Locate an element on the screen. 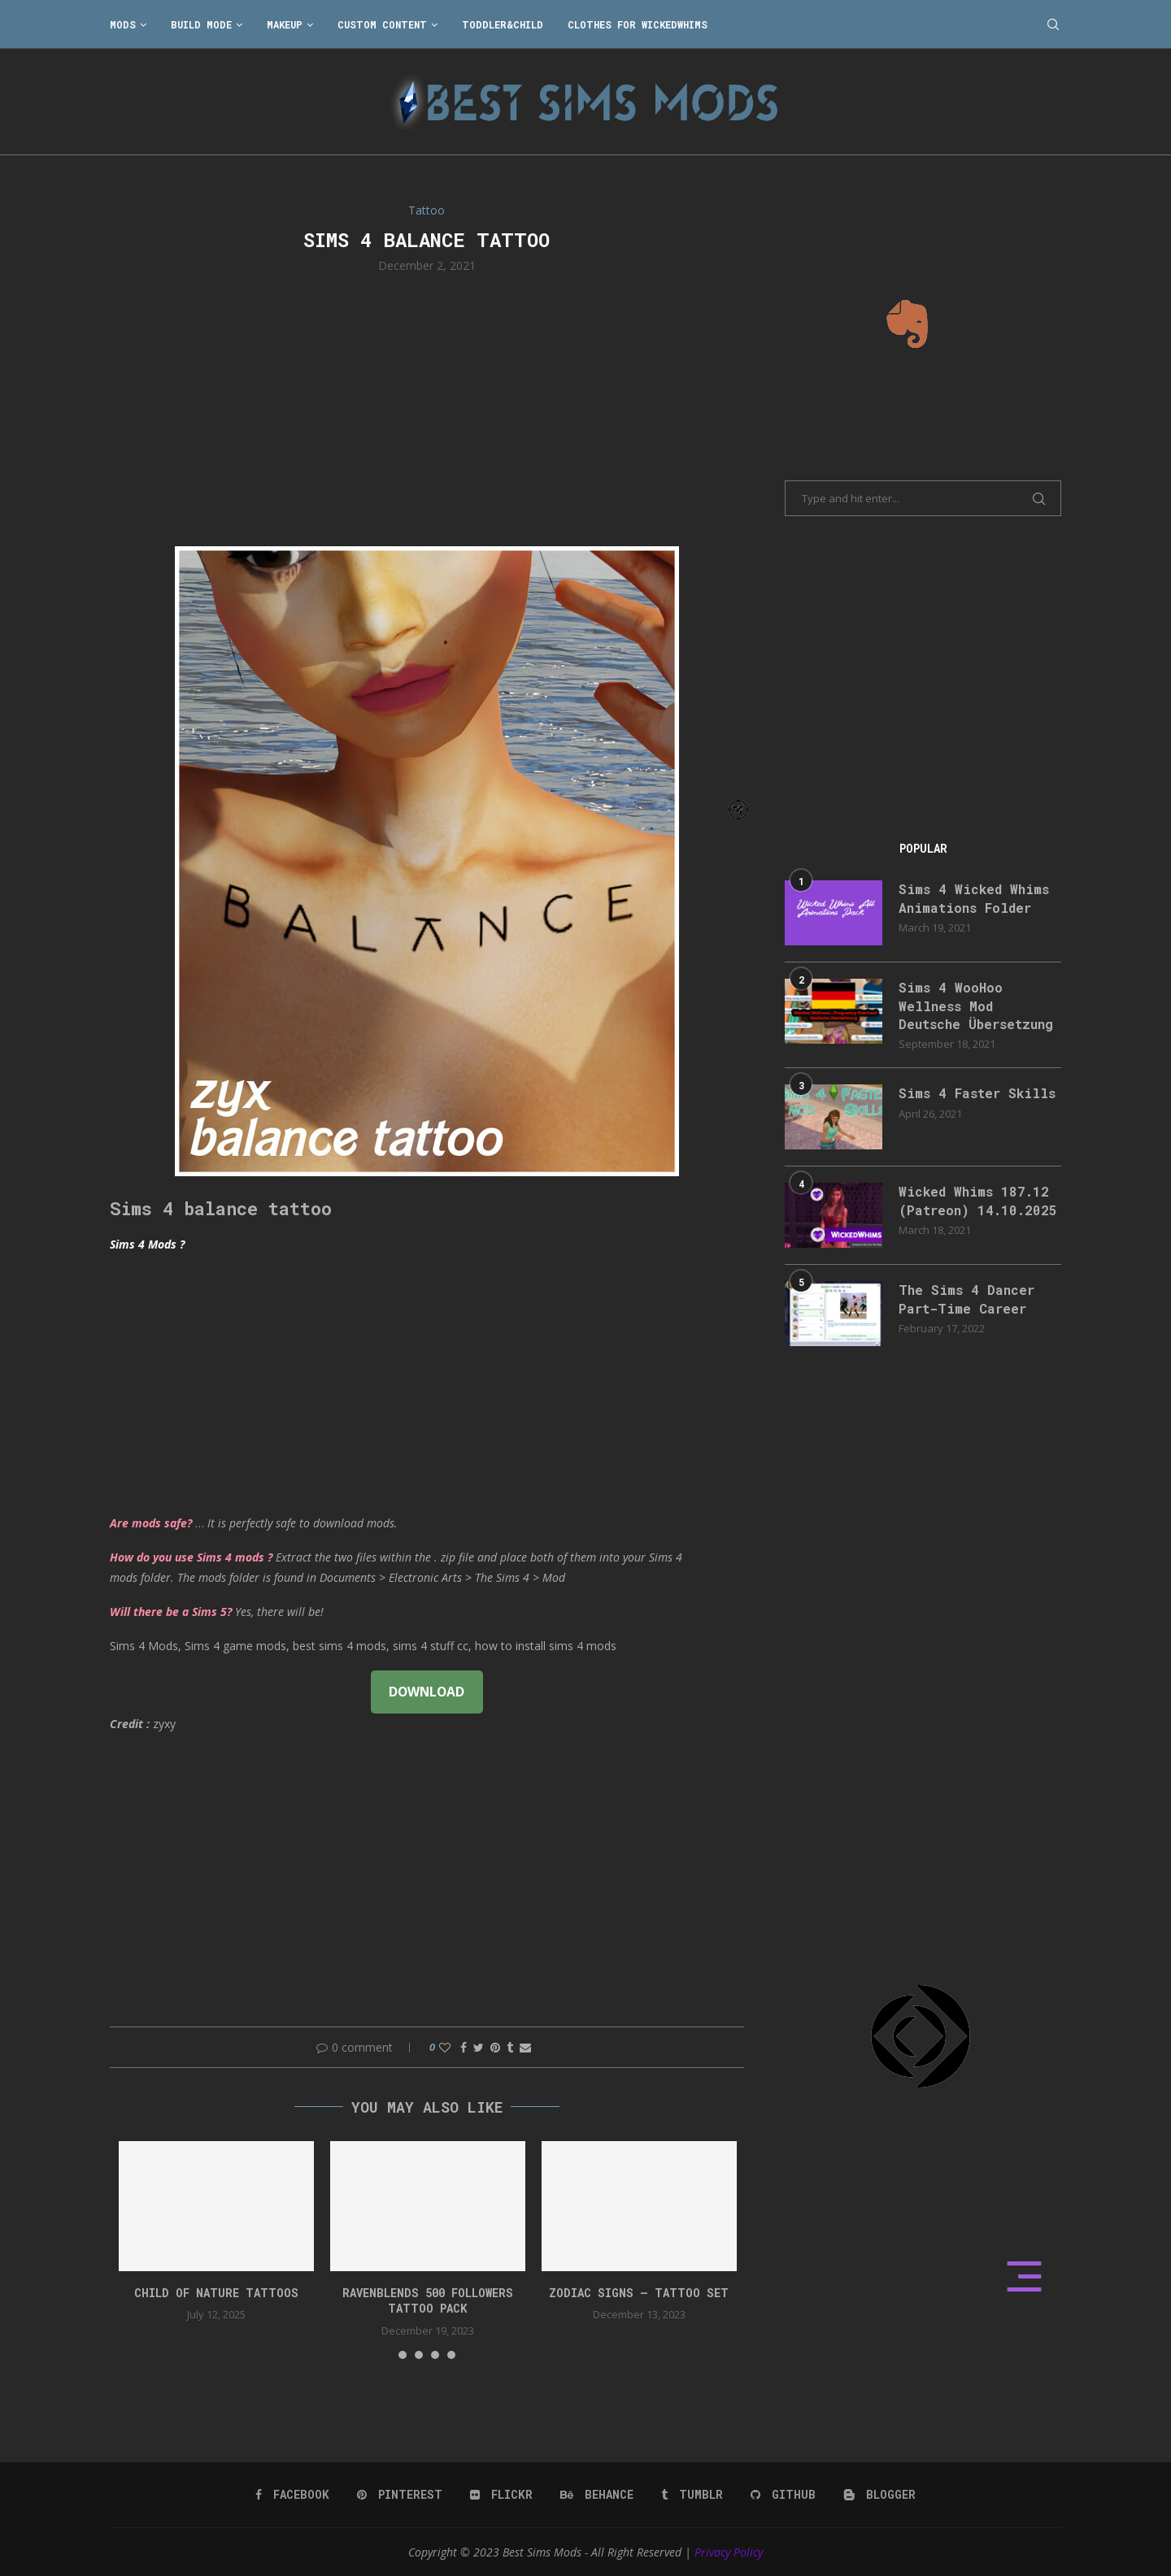 Image resolution: width=1171 pixels, height=2576 pixels. claris app or service logo is located at coordinates (921, 2036).